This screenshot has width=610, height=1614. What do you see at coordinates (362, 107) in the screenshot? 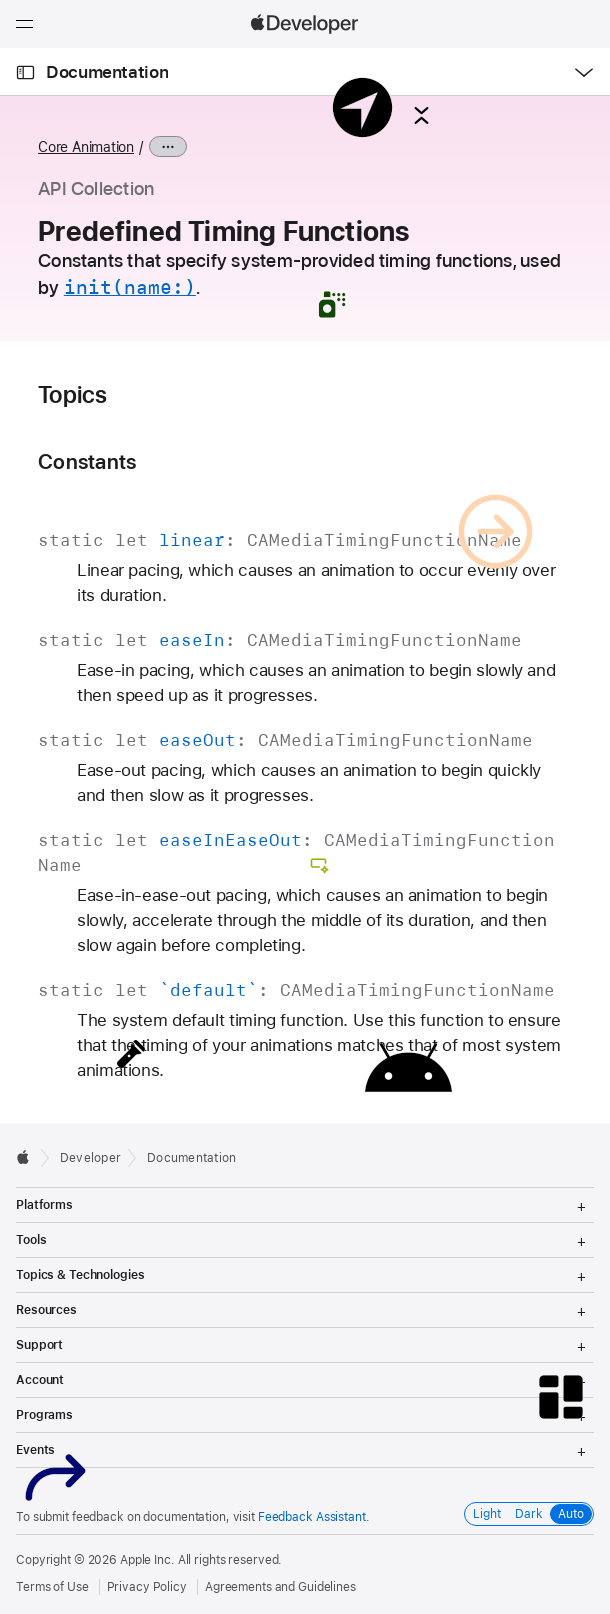
I see `navigate to current location` at bounding box center [362, 107].